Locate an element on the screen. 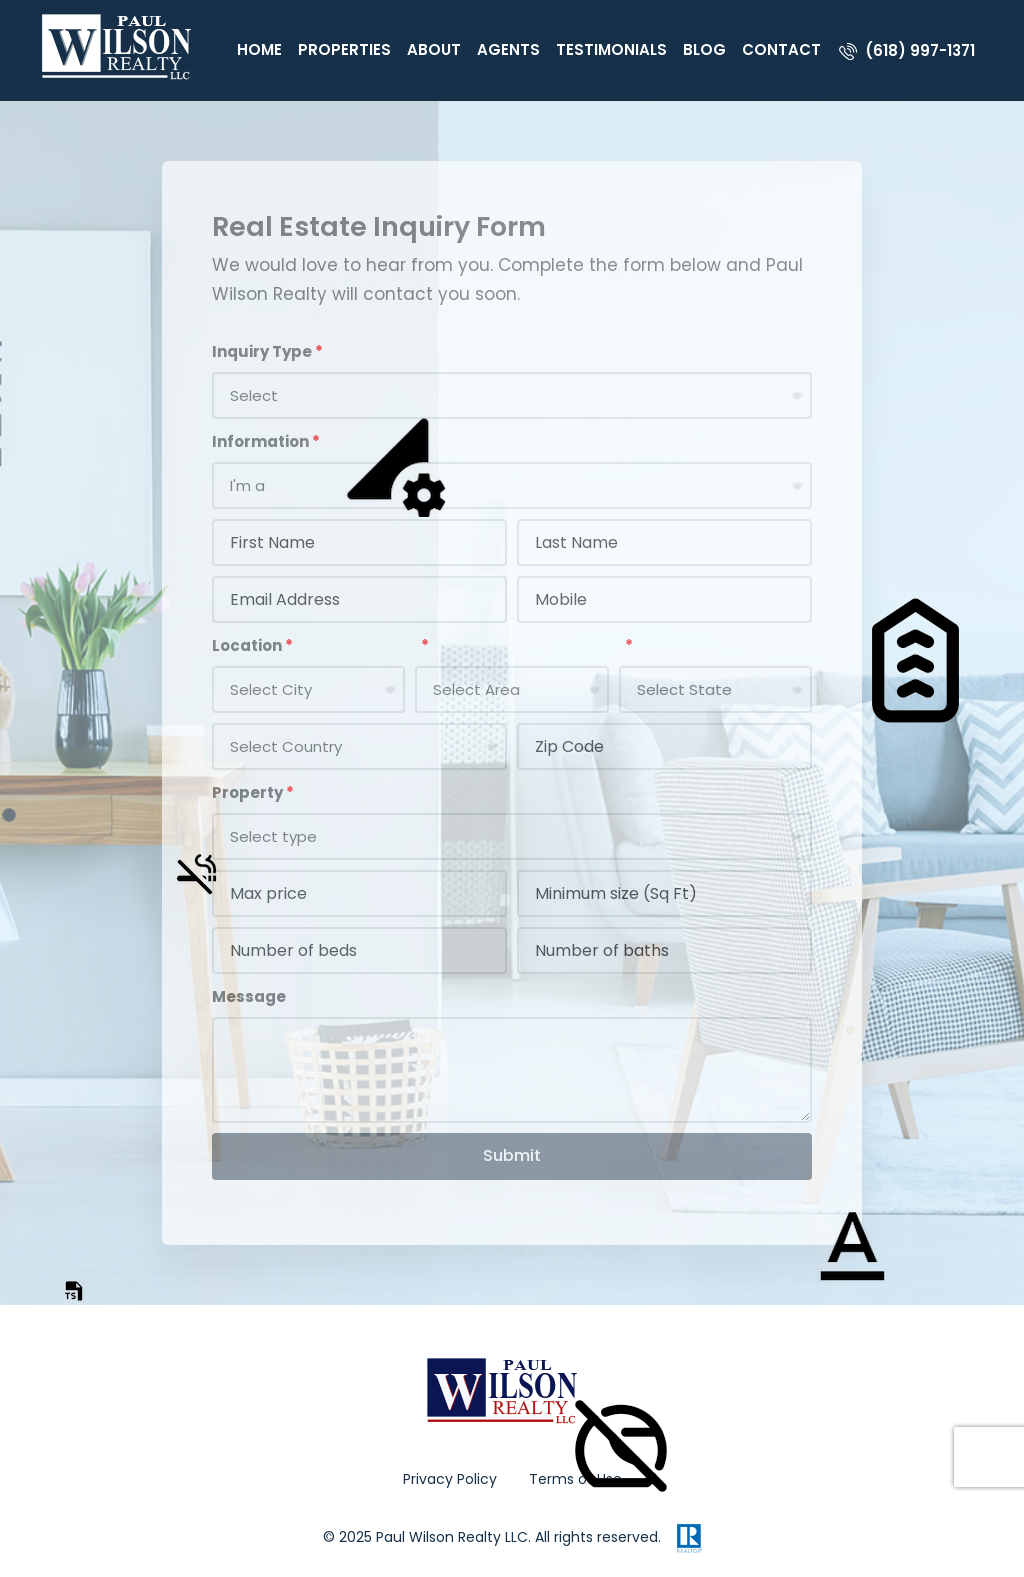 This screenshot has height=1577, width=1024. indicates a smoke-free or no smoking area is located at coordinates (196, 873).